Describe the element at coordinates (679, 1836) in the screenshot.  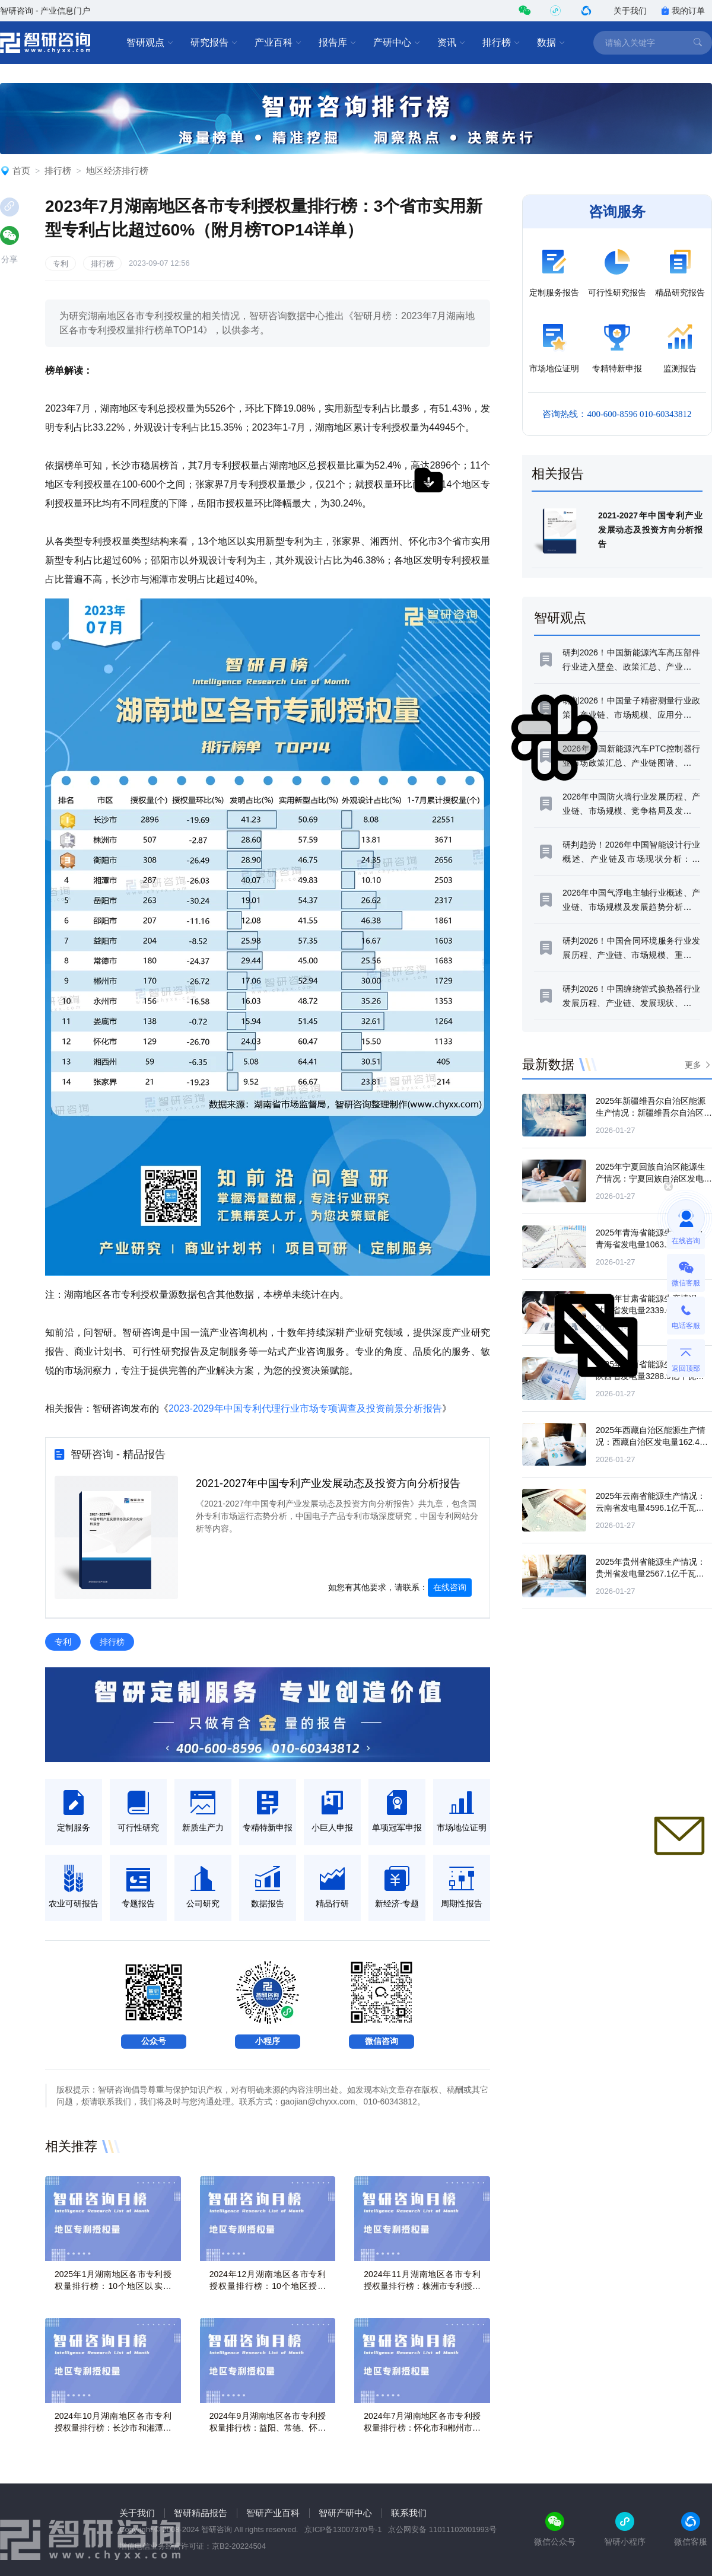
I see `open your email inbox` at that location.